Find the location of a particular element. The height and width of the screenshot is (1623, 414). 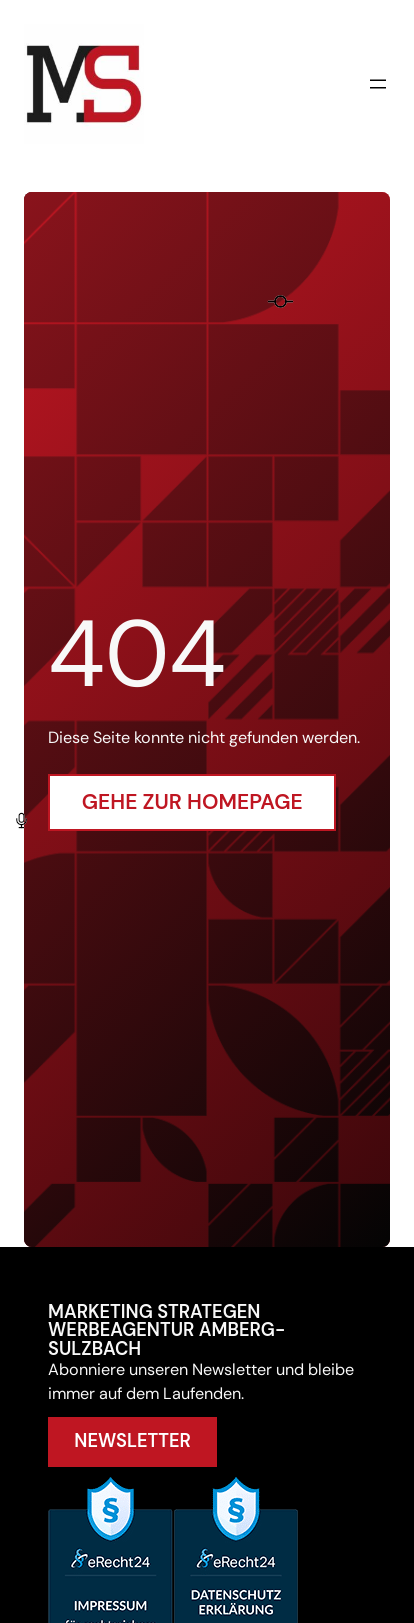

view commit details in version control is located at coordinates (280, 301).